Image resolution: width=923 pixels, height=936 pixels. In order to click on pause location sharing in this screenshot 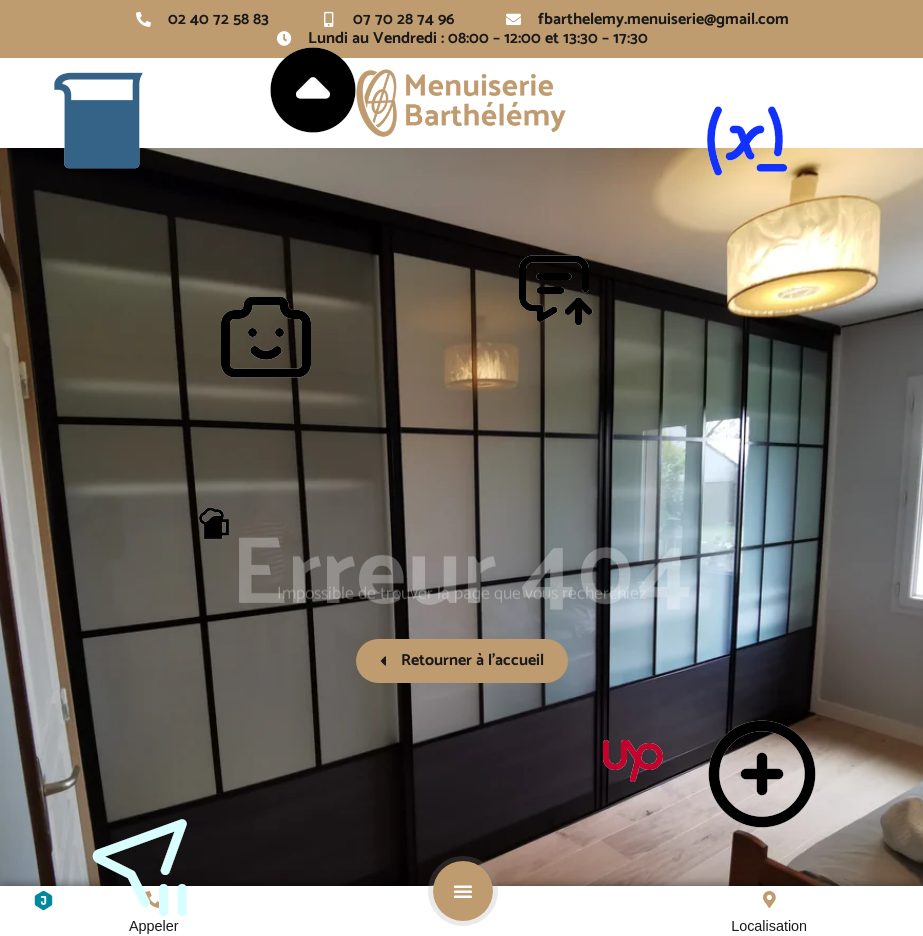, I will do `click(140, 865)`.